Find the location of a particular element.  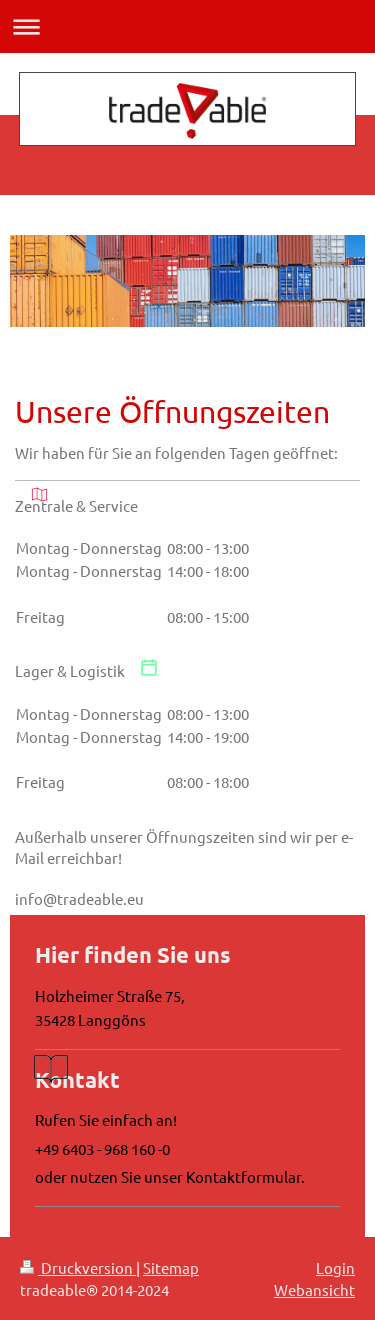

open calendar view is located at coordinates (149, 668).